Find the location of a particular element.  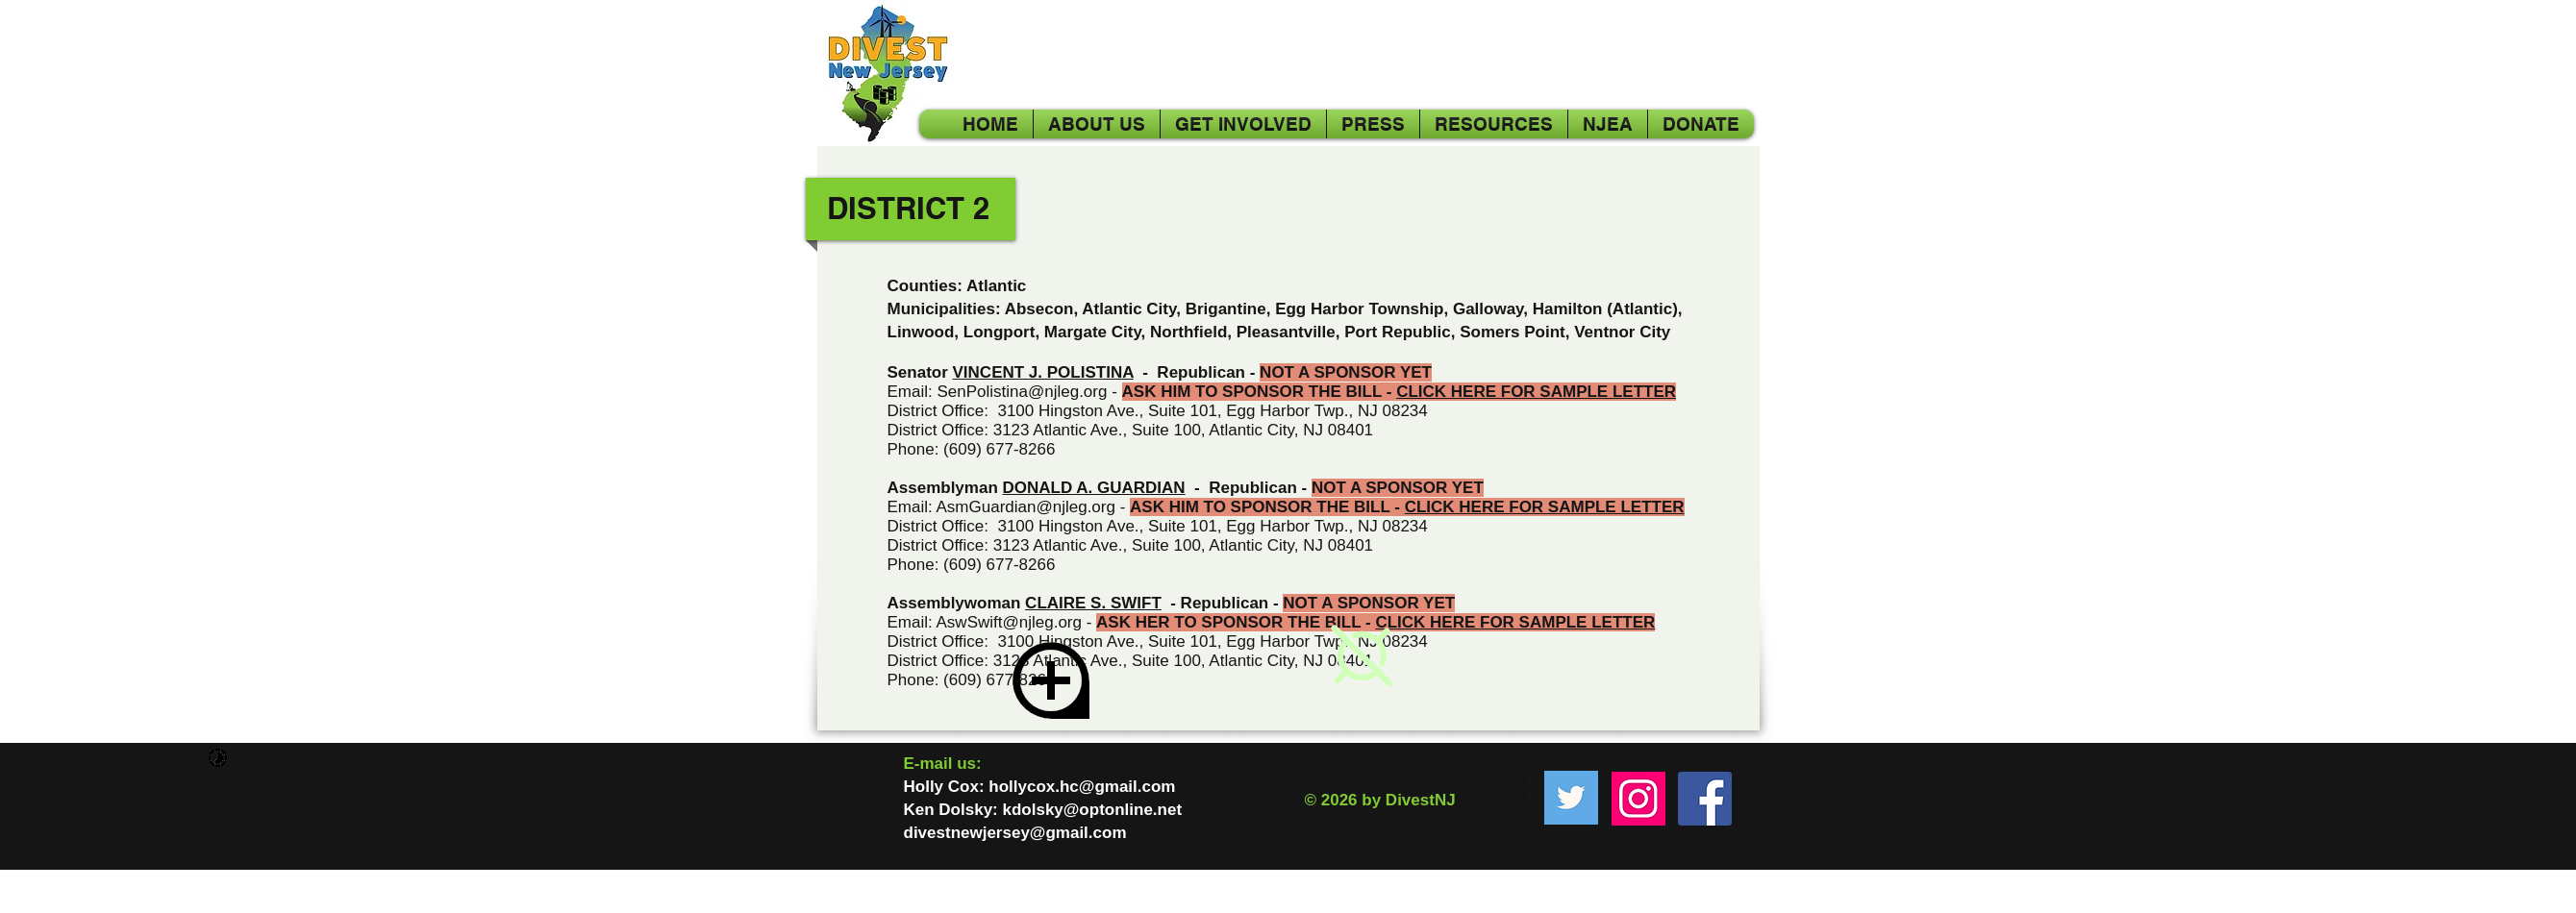

disable currency or payment features is located at coordinates (1362, 655).